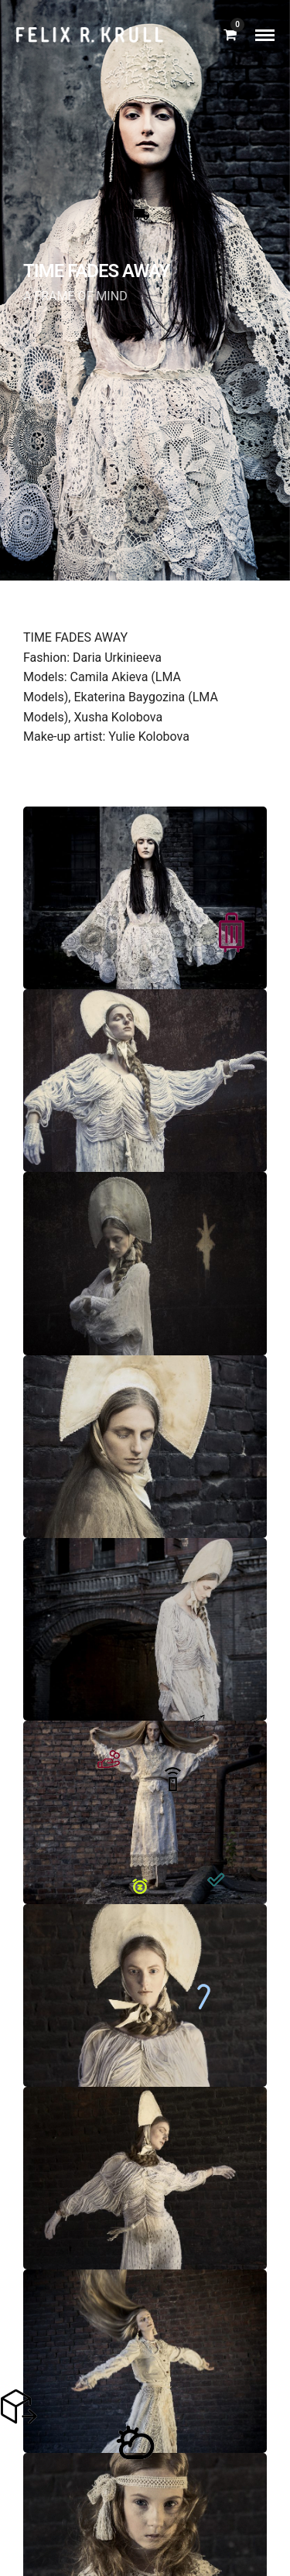 This screenshot has height=2576, width=290. Describe the element at coordinates (142, 214) in the screenshot. I see `track your delivery status` at that location.